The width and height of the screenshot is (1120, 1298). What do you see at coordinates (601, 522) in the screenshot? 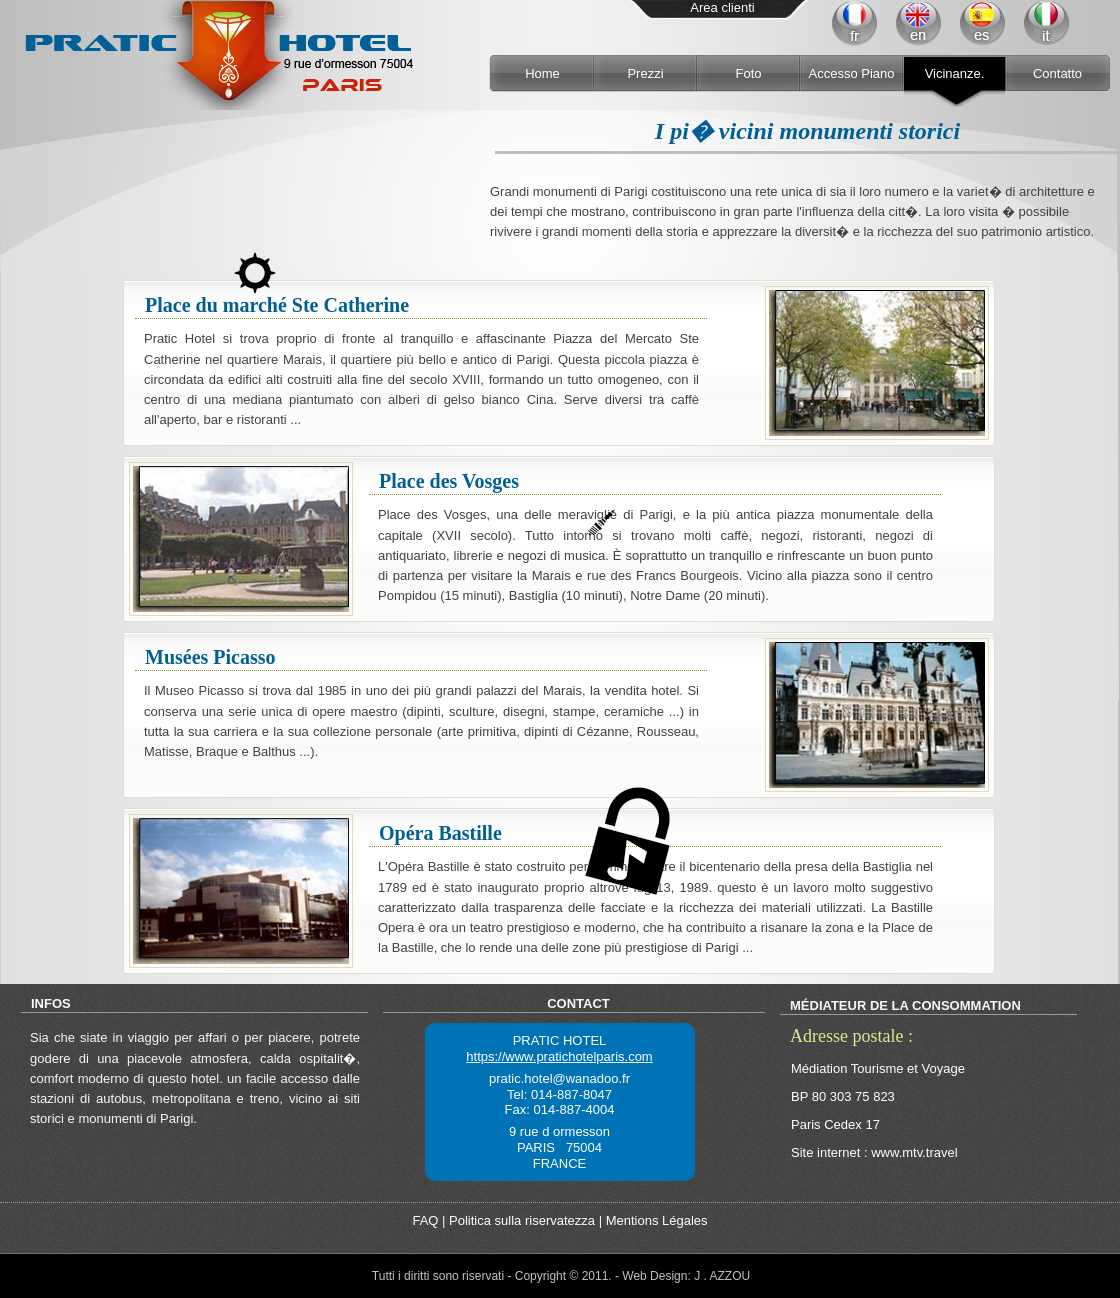
I see `view engine or vehicle diagnostics` at bounding box center [601, 522].